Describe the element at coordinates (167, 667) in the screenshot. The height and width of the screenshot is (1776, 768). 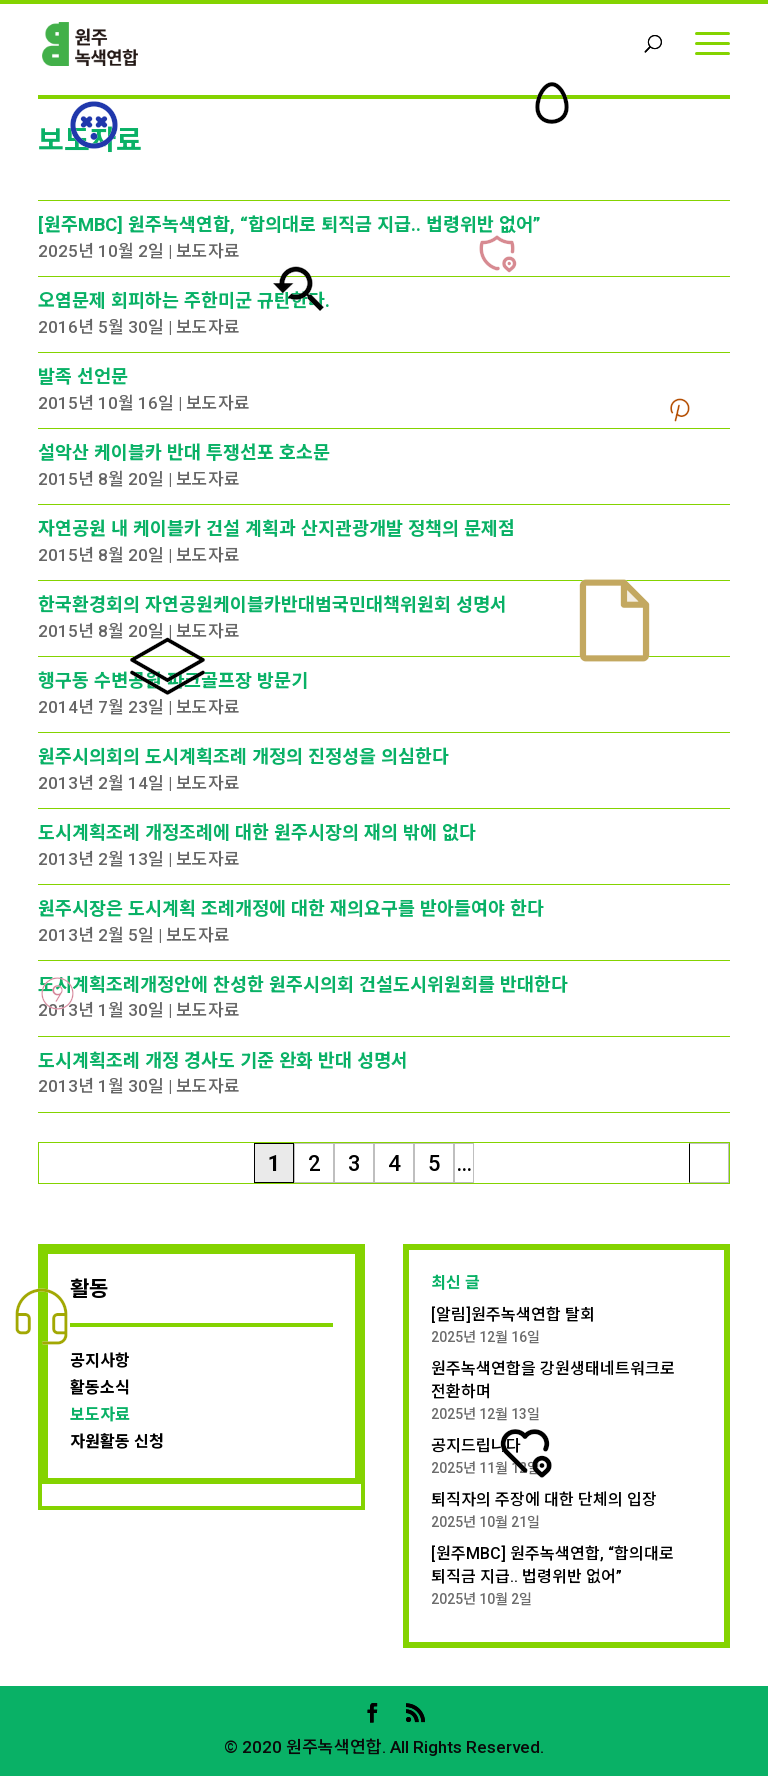
I see `view layers or stacked content` at that location.